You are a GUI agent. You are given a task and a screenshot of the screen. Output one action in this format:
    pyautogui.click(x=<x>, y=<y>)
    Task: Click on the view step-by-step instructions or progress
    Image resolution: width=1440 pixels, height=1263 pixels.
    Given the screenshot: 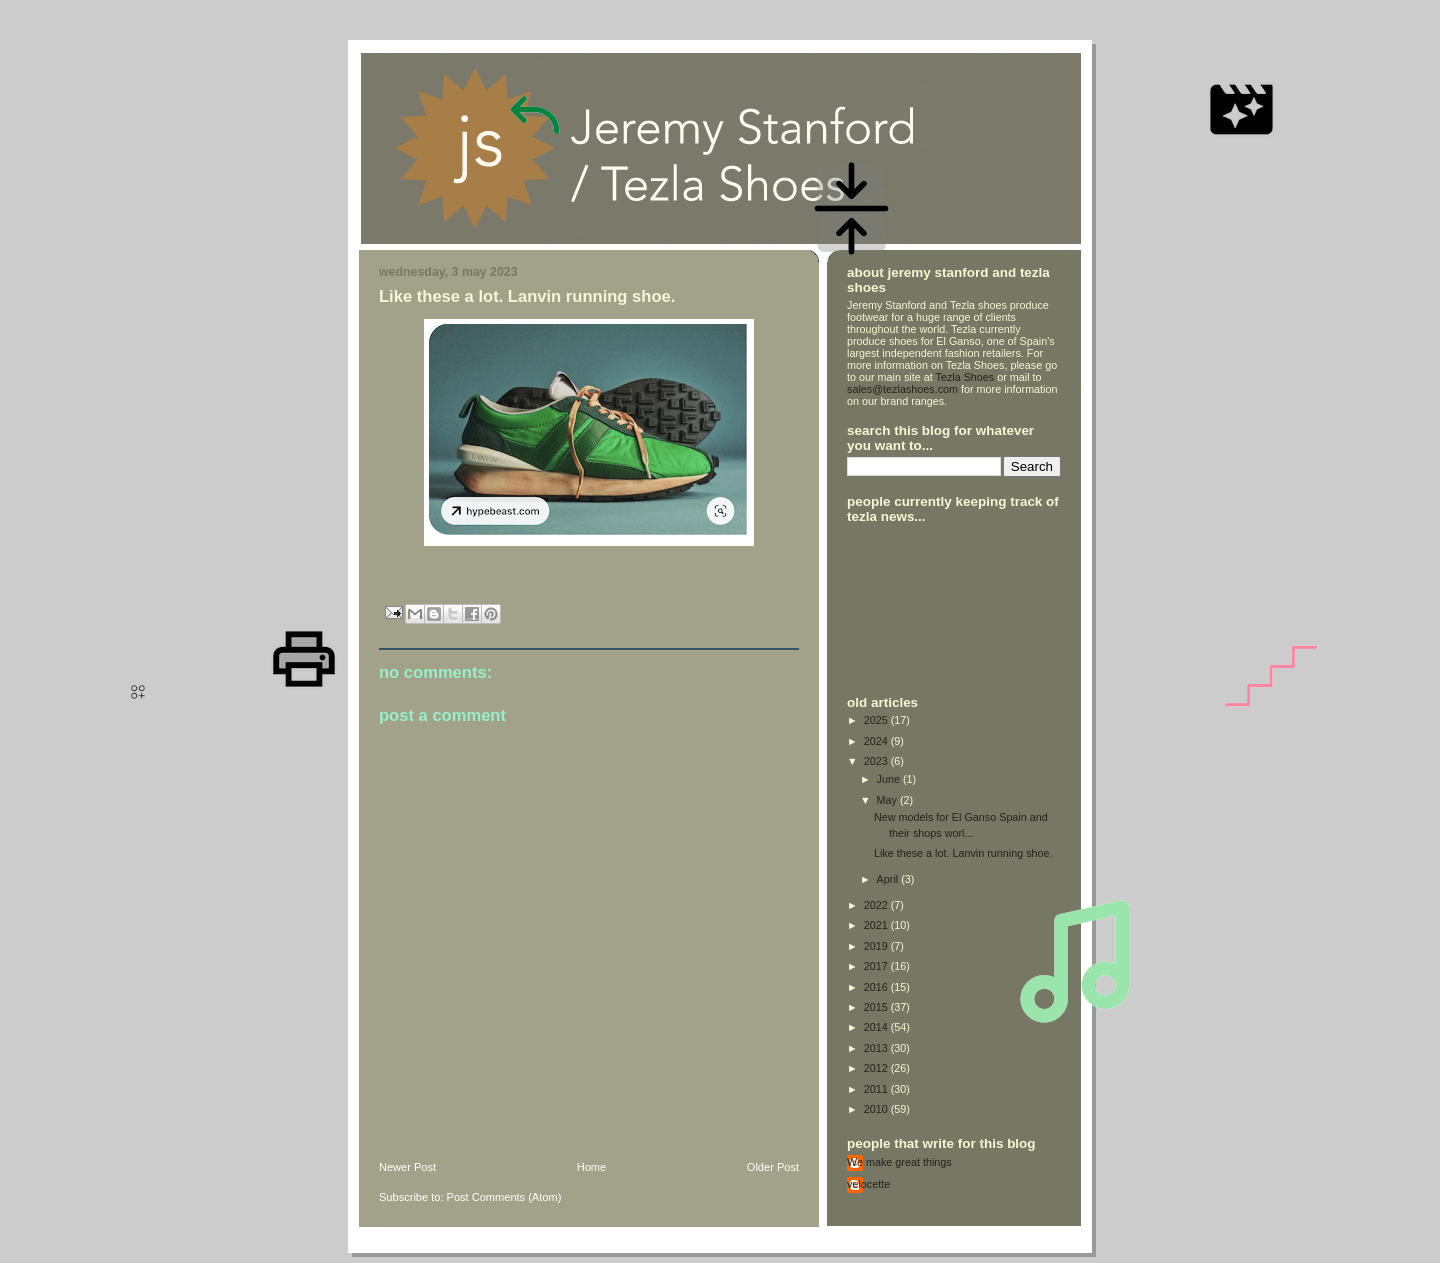 What is the action you would take?
    pyautogui.click(x=1271, y=676)
    